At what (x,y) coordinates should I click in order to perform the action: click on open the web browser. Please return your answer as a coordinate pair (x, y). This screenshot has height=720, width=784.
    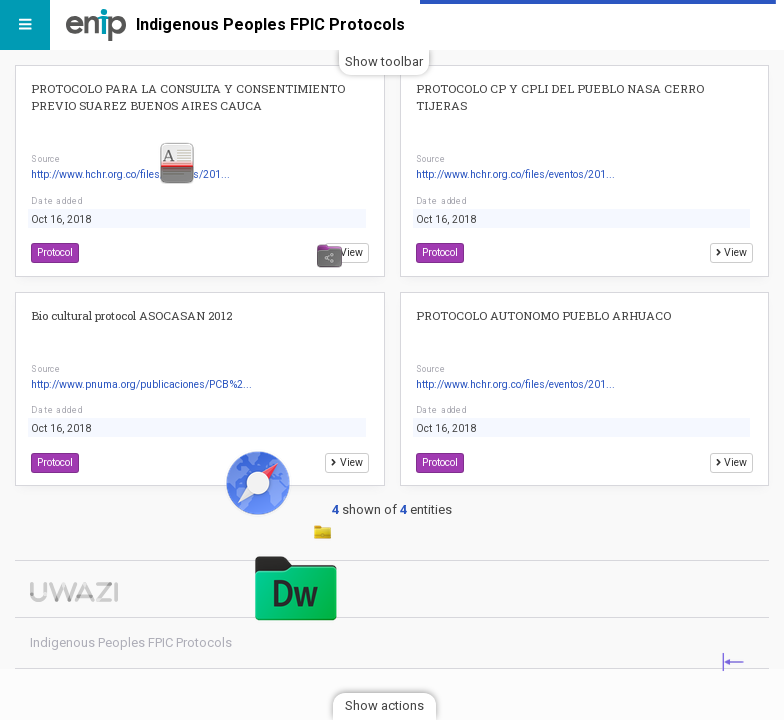
    Looking at the image, I should click on (258, 483).